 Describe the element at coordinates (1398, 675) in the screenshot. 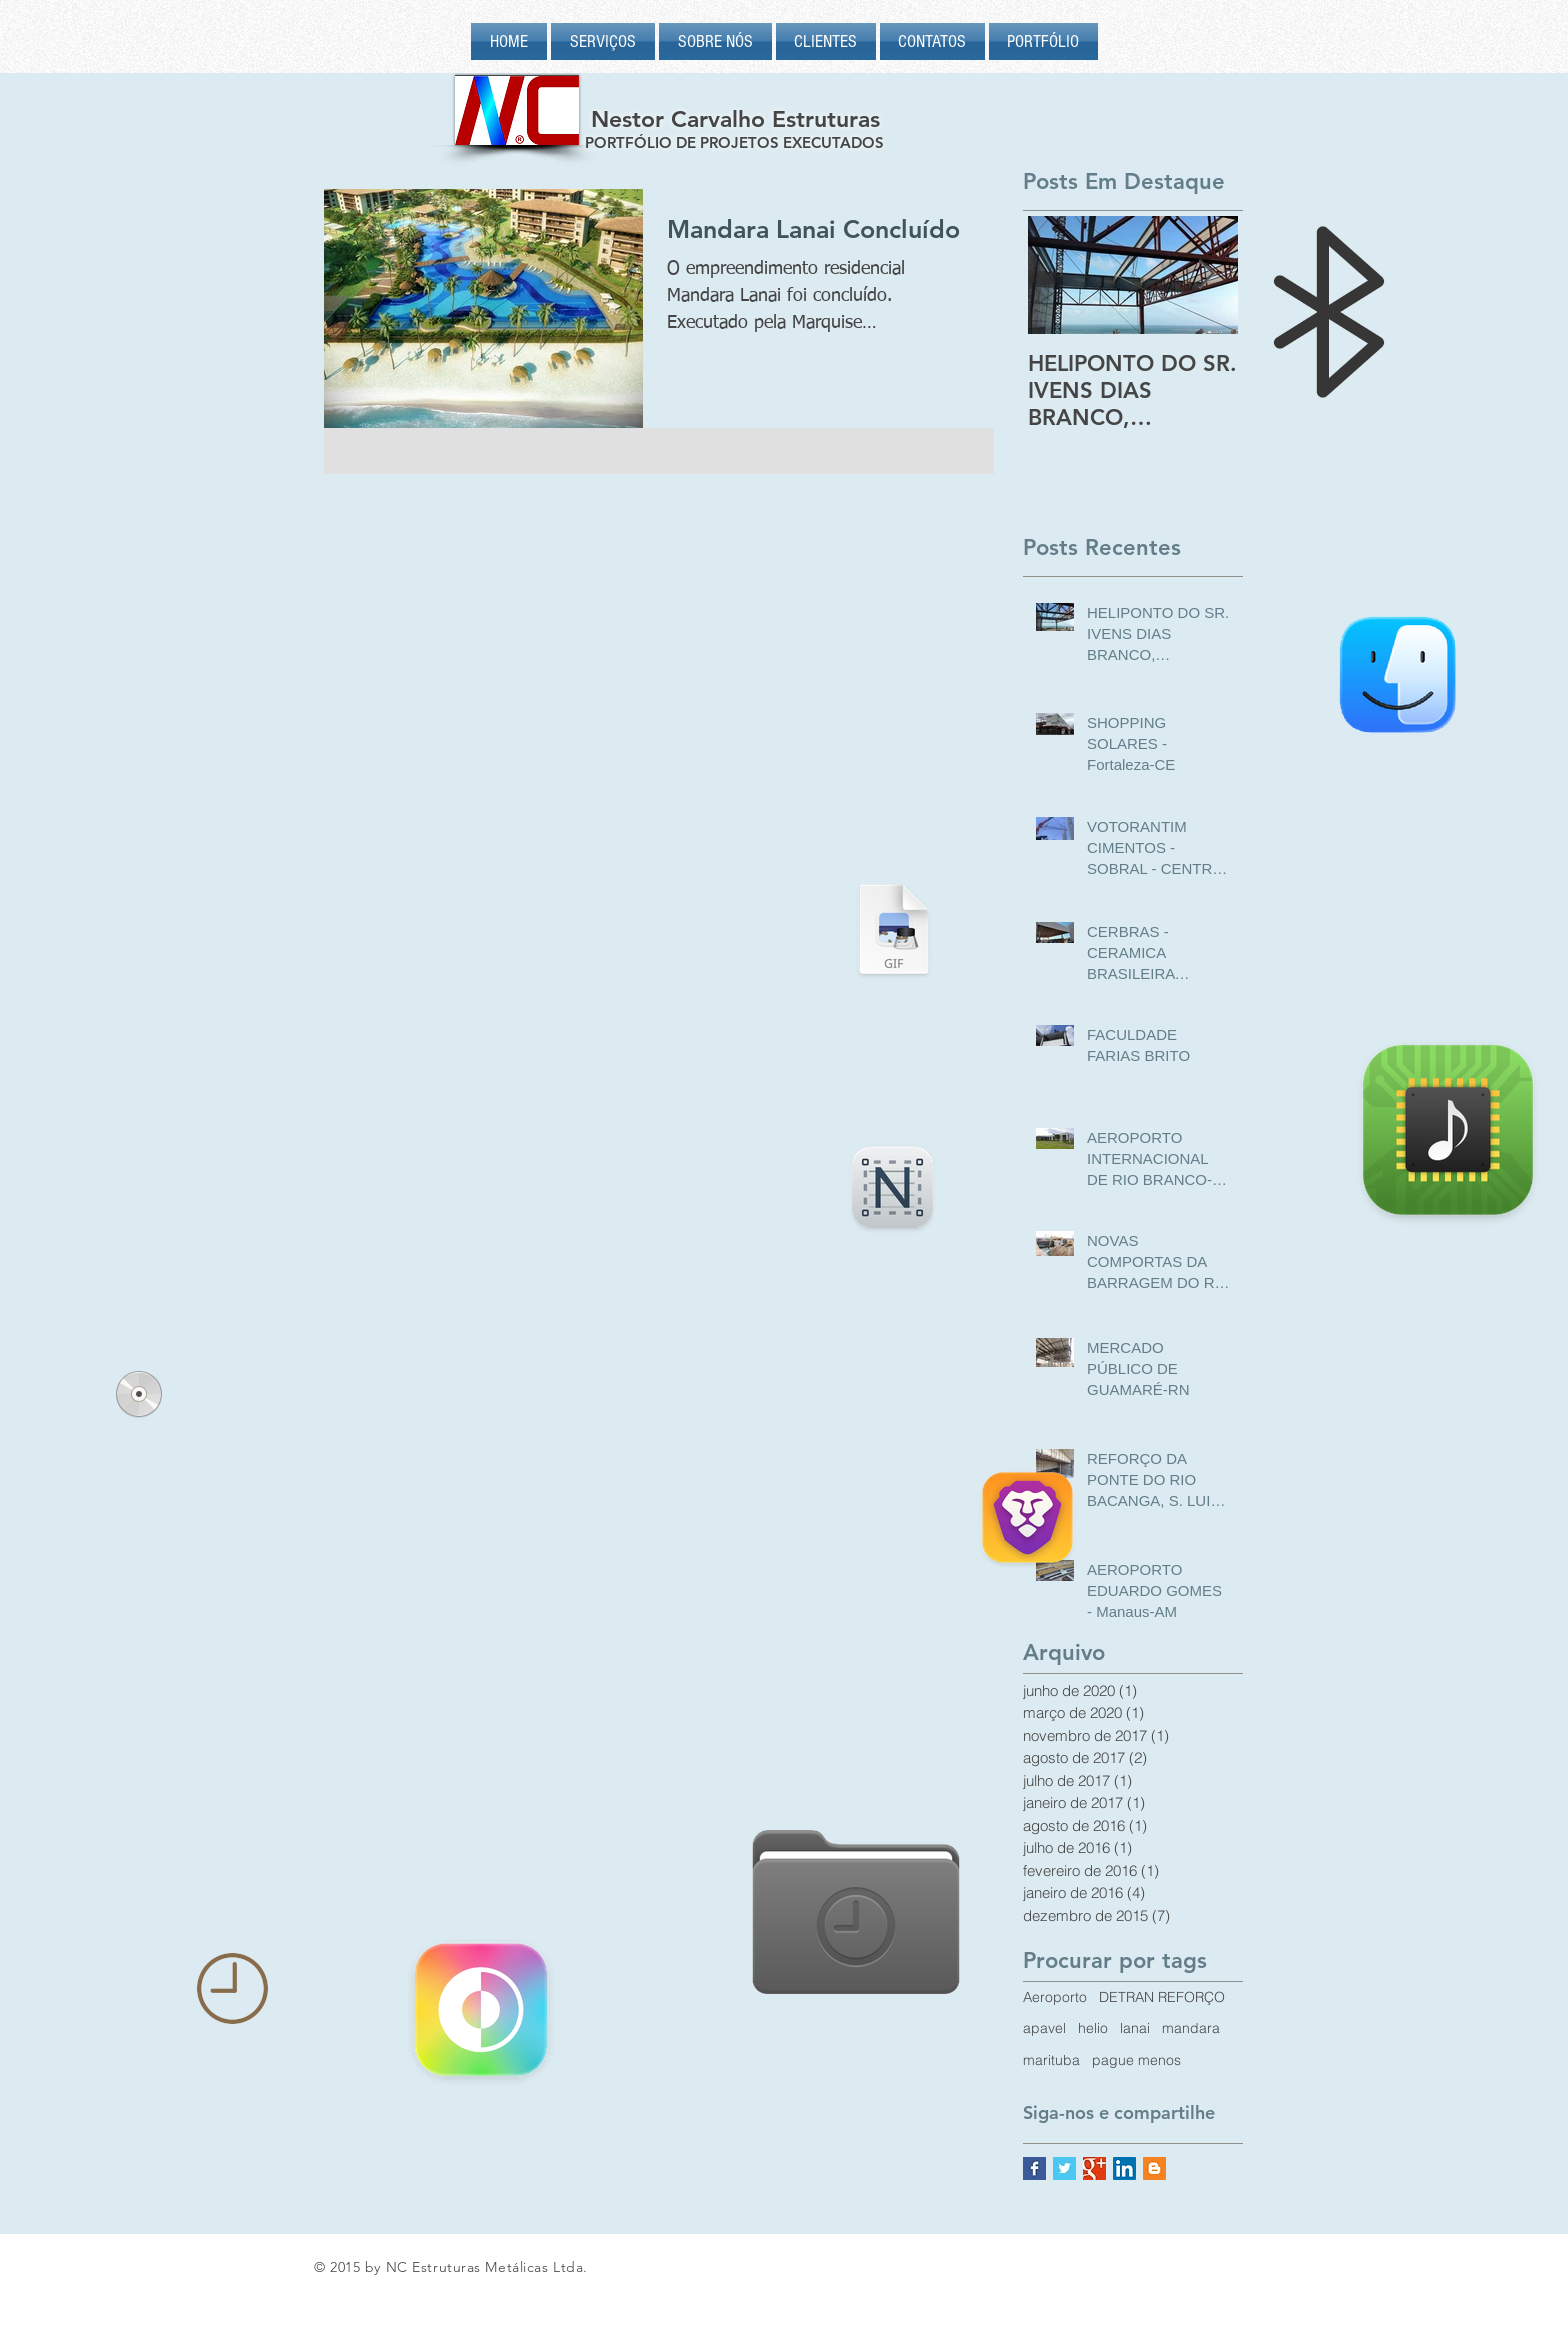

I see `open Finder to browse files and folders` at that location.